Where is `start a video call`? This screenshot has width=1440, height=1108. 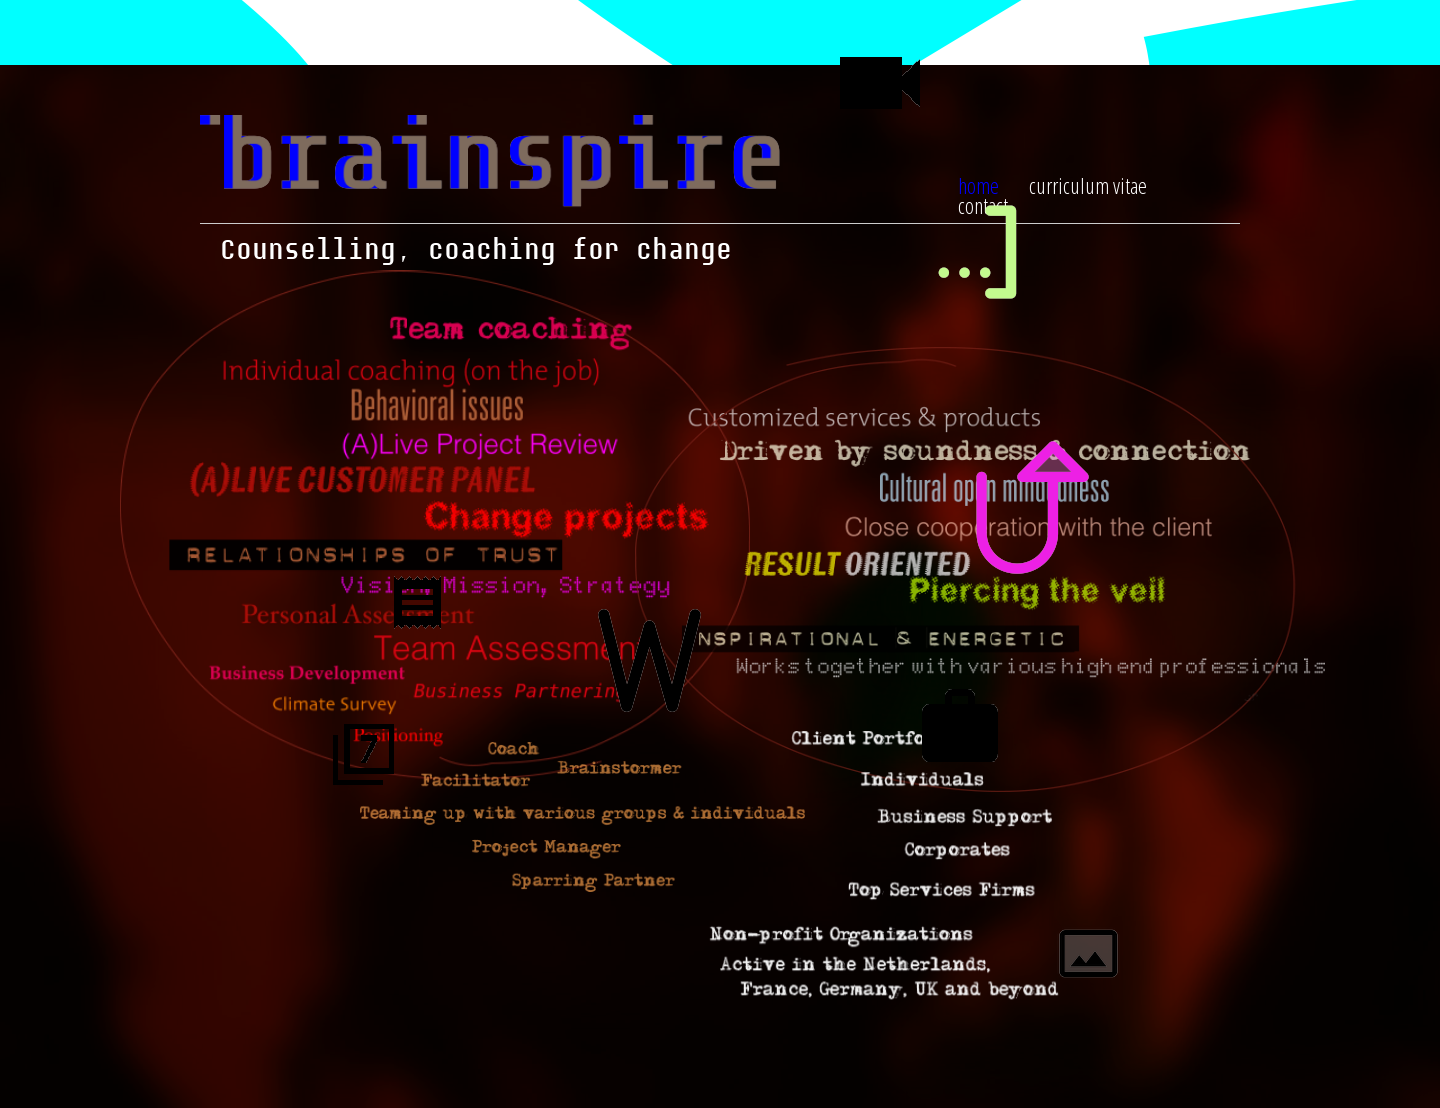 start a video call is located at coordinates (880, 83).